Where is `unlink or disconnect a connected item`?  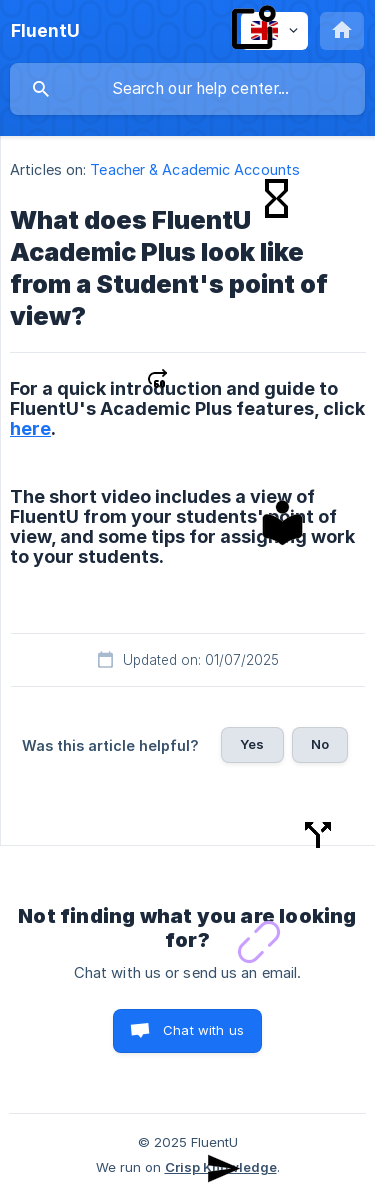
unlink or disconnect a connected item is located at coordinates (259, 942).